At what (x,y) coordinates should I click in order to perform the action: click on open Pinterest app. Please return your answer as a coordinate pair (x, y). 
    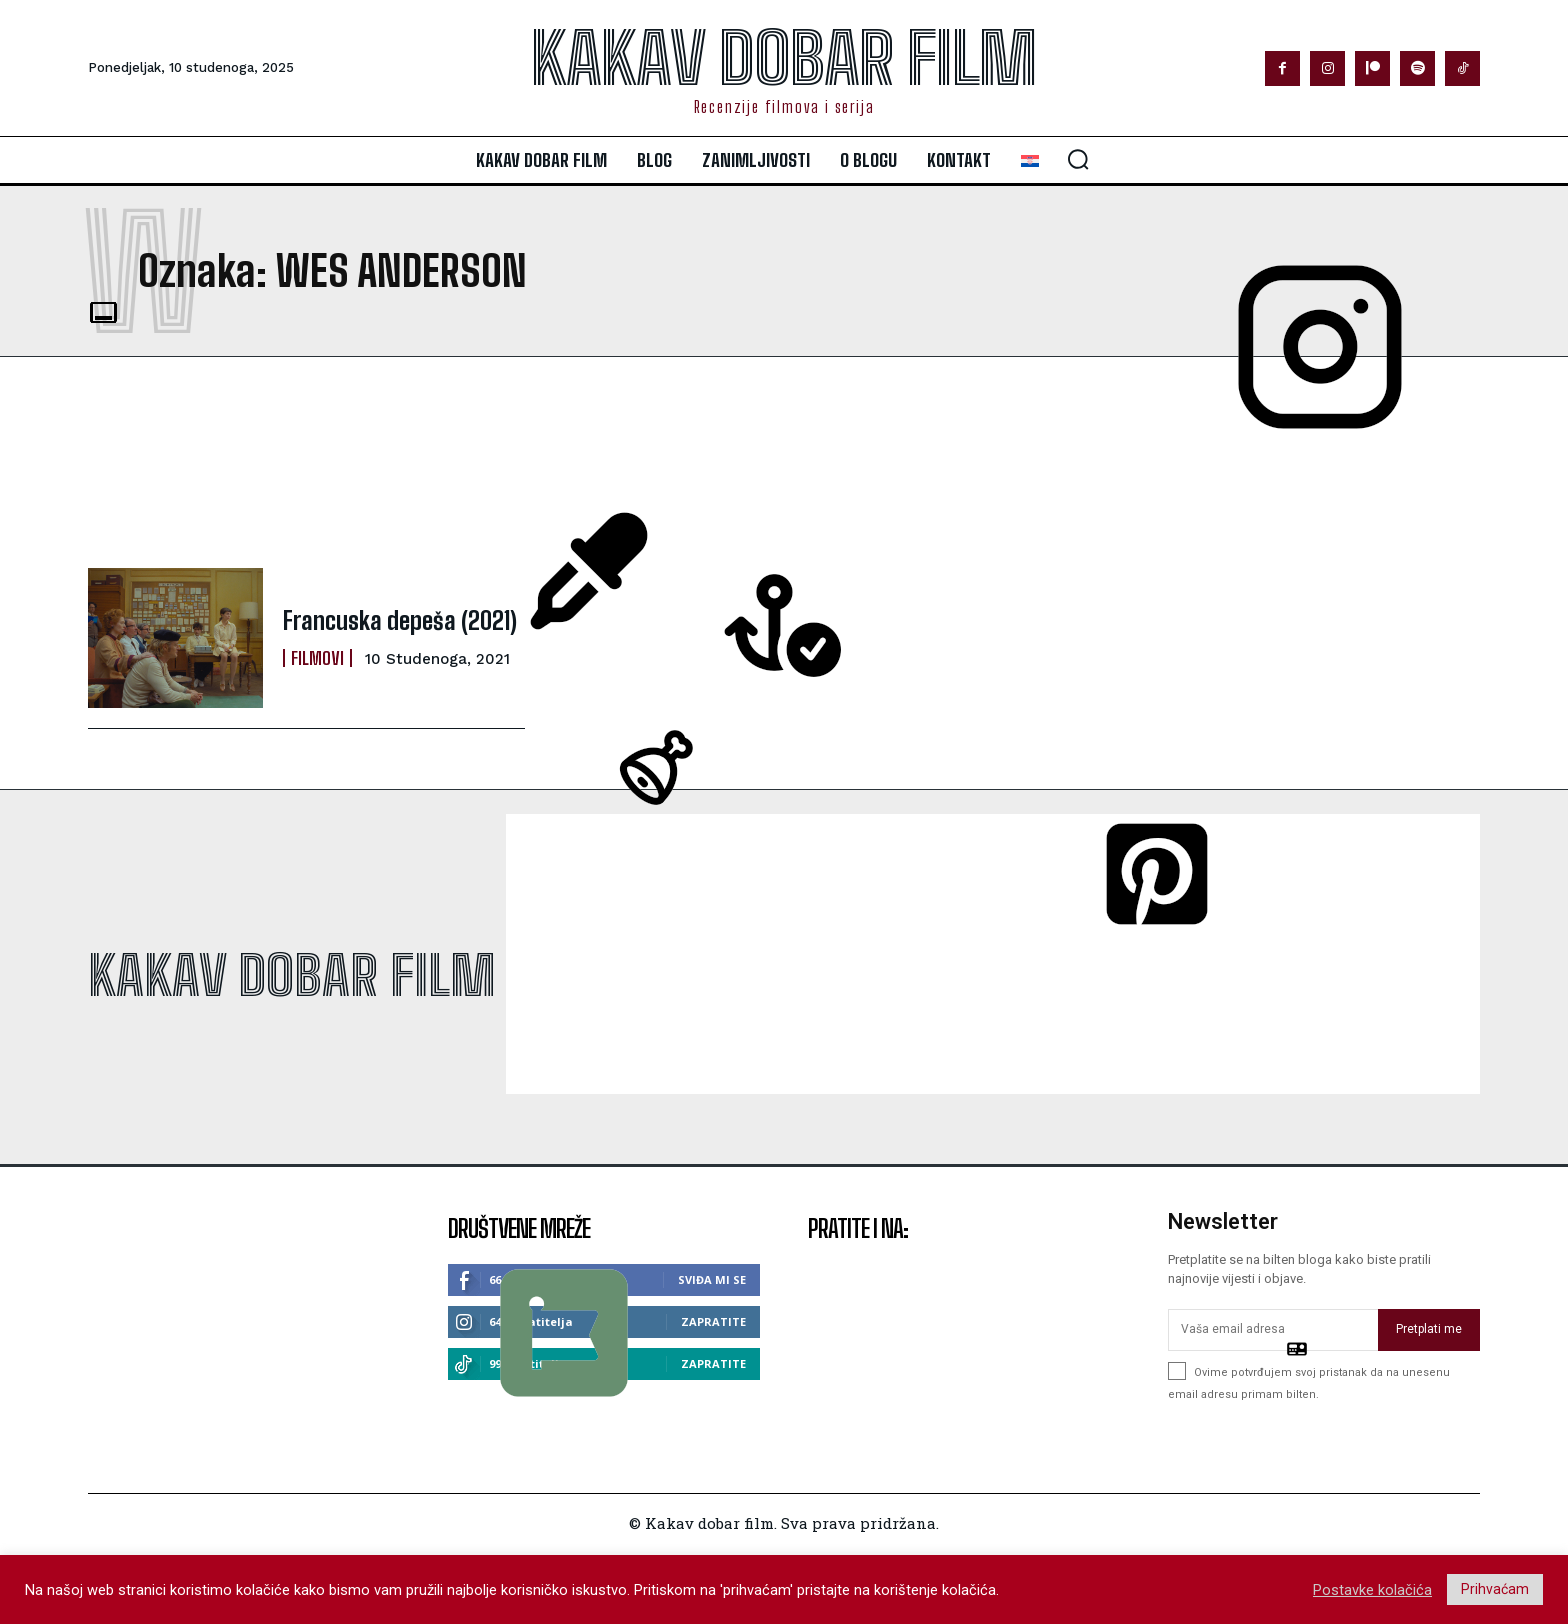
    Looking at the image, I should click on (1157, 874).